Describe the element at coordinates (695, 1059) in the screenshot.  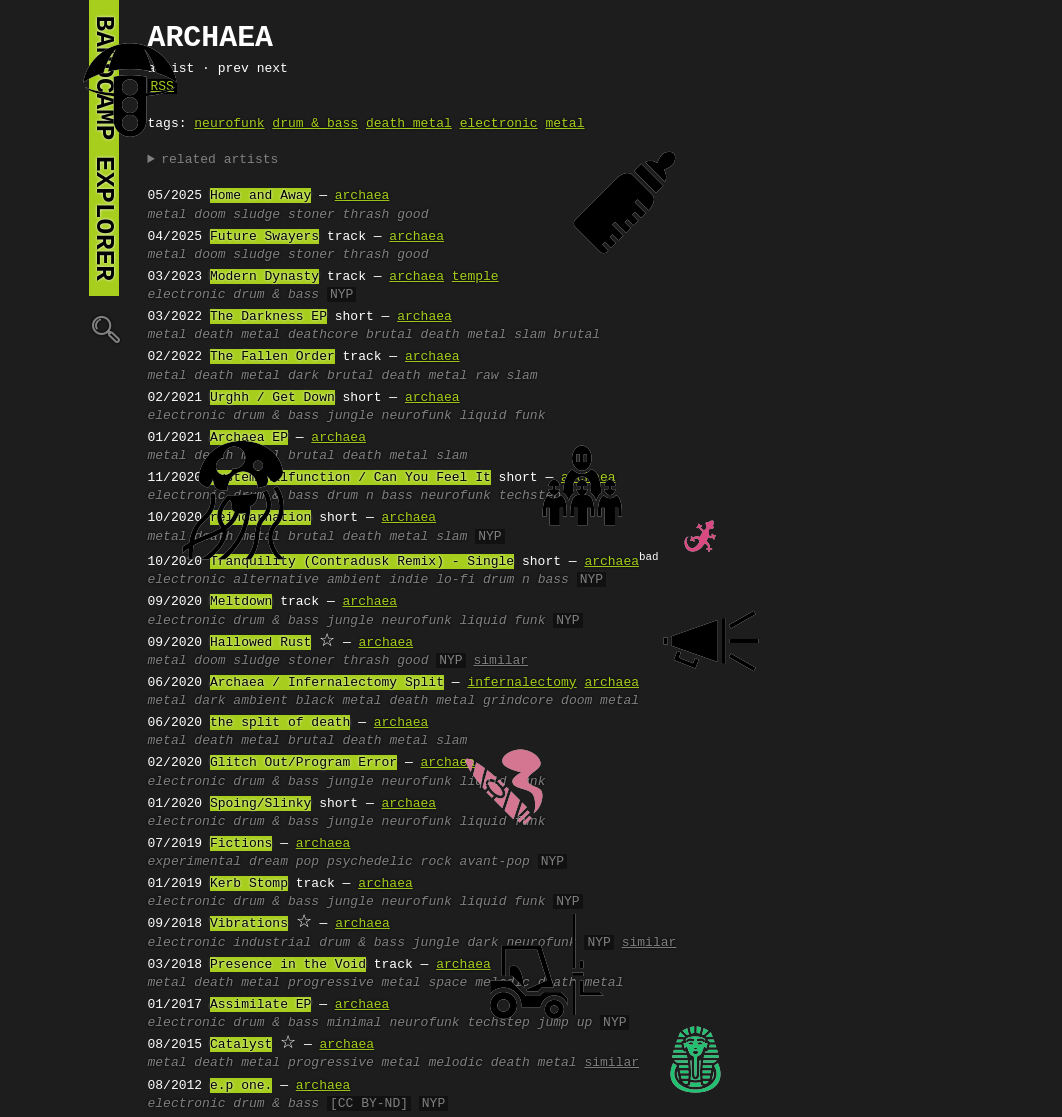
I see `access ancient egypt themed content` at that location.